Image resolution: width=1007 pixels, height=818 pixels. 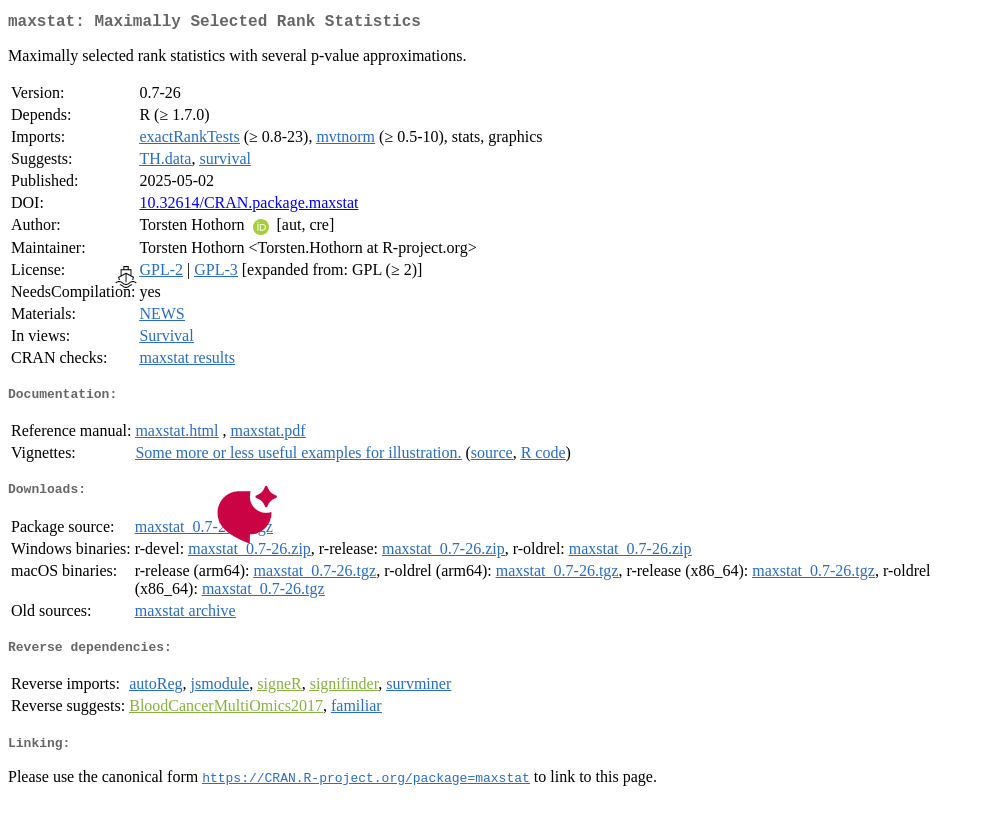 What do you see at coordinates (126, 277) in the screenshot?
I see `ImprovMX email forwarding service logo` at bounding box center [126, 277].